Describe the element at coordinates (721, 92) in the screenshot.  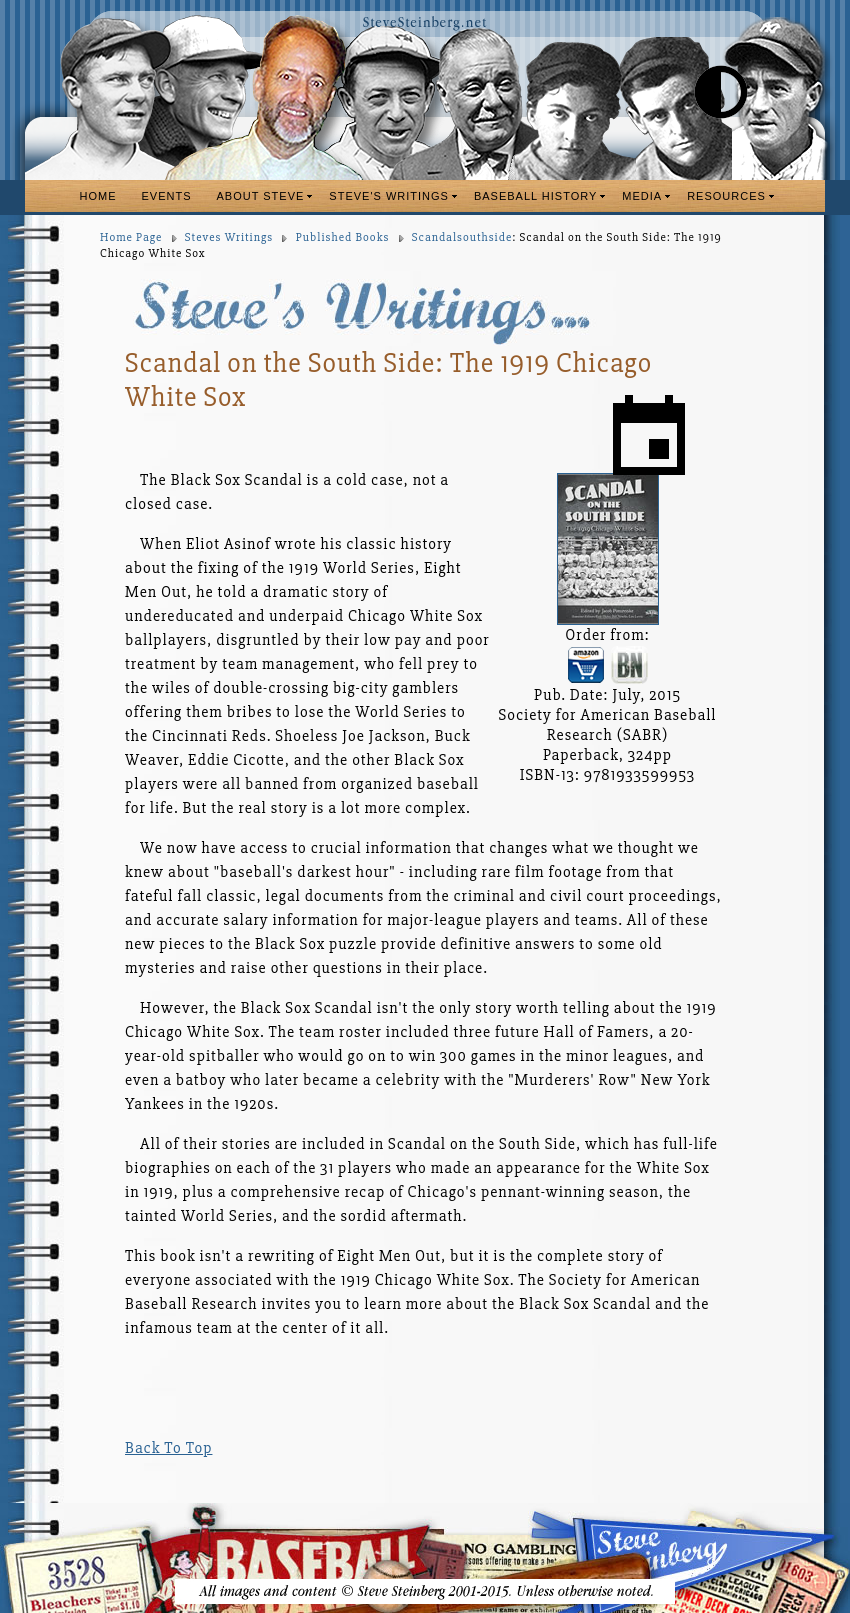
I see `toggle between light and dark mode` at that location.